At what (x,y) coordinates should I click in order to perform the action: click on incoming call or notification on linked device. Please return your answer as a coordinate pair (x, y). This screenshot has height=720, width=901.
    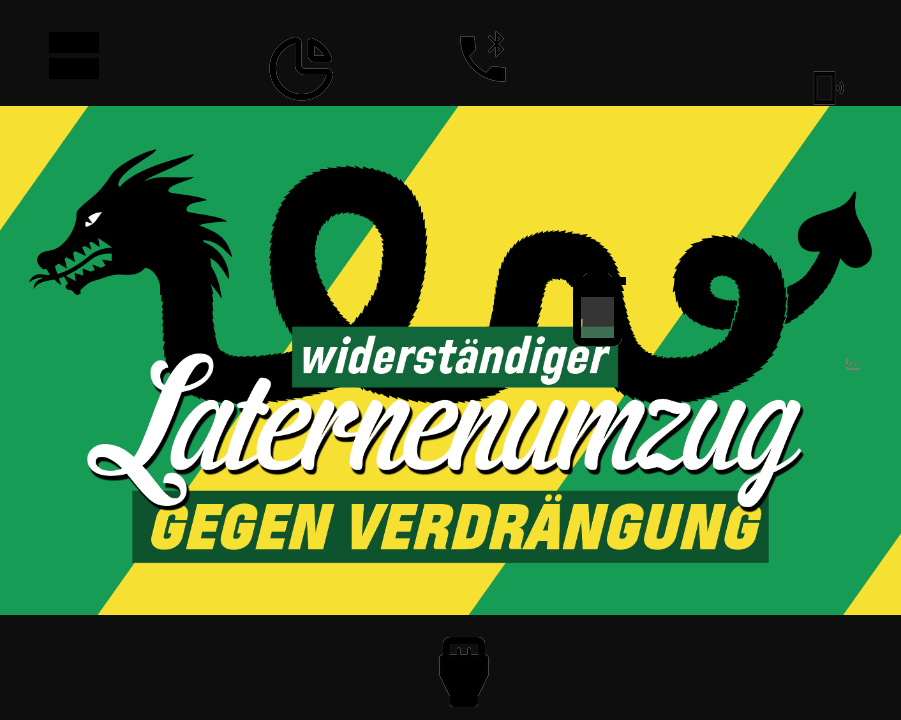
    Looking at the image, I should click on (829, 88).